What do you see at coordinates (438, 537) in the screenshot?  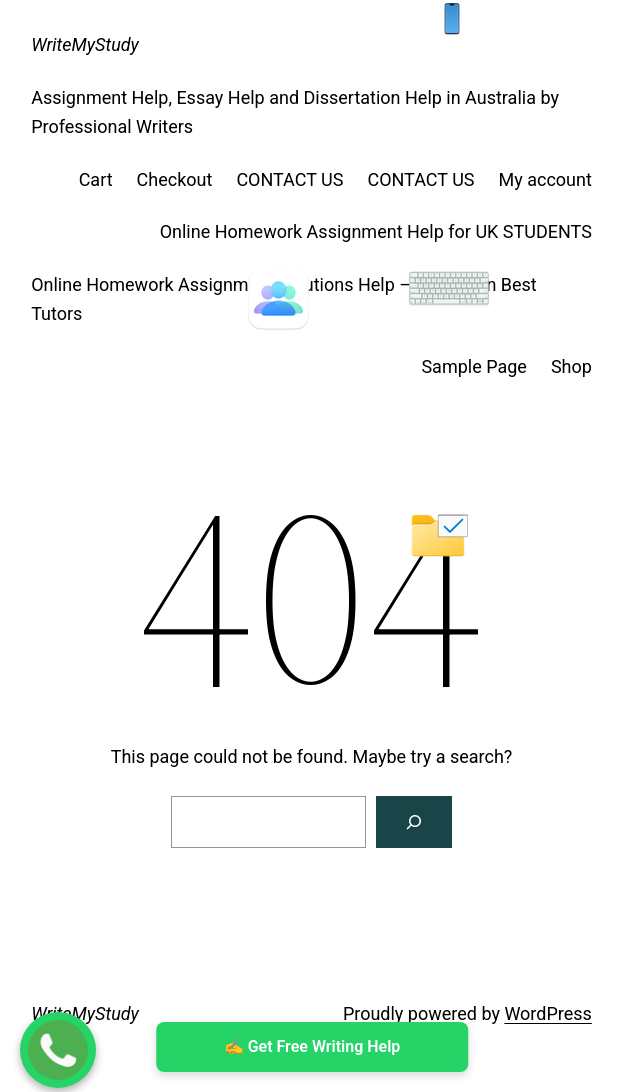 I see `folder with verified or completed contents` at bounding box center [438, 537].